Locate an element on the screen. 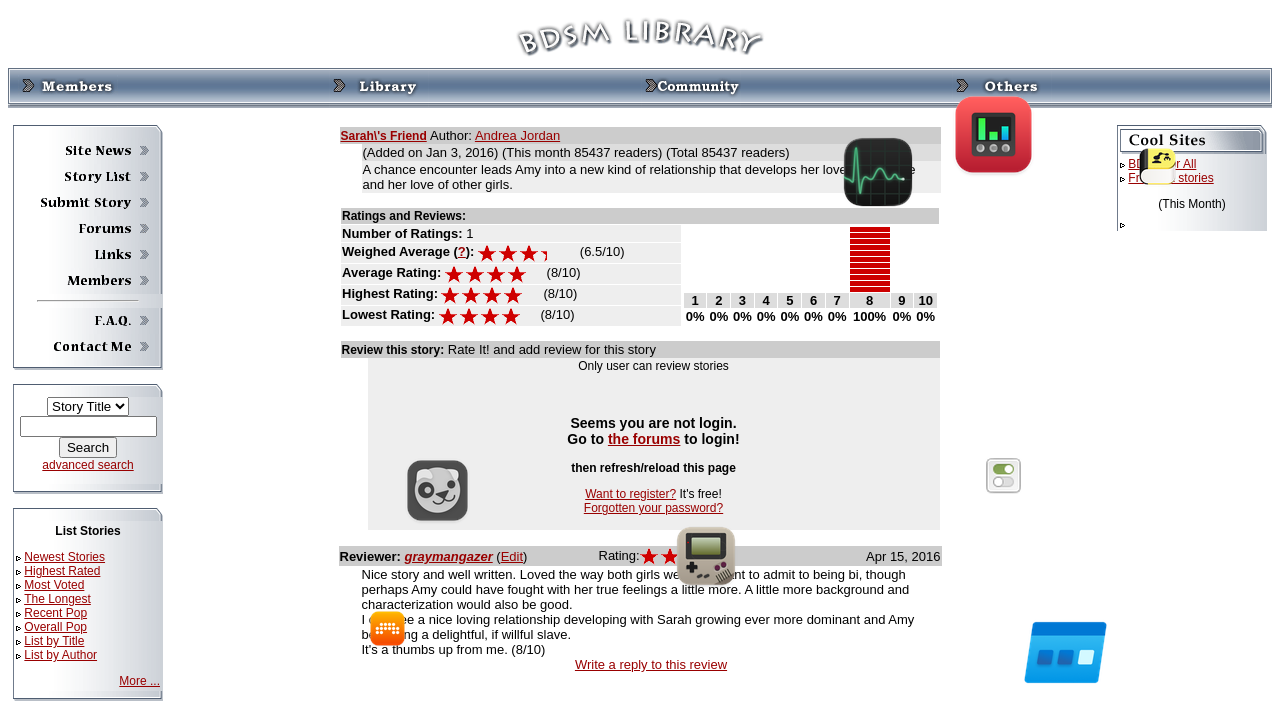 The height and width of the screenshot is (720, 1280). launch puppy linux operating system is located at coordinates (437, 490).